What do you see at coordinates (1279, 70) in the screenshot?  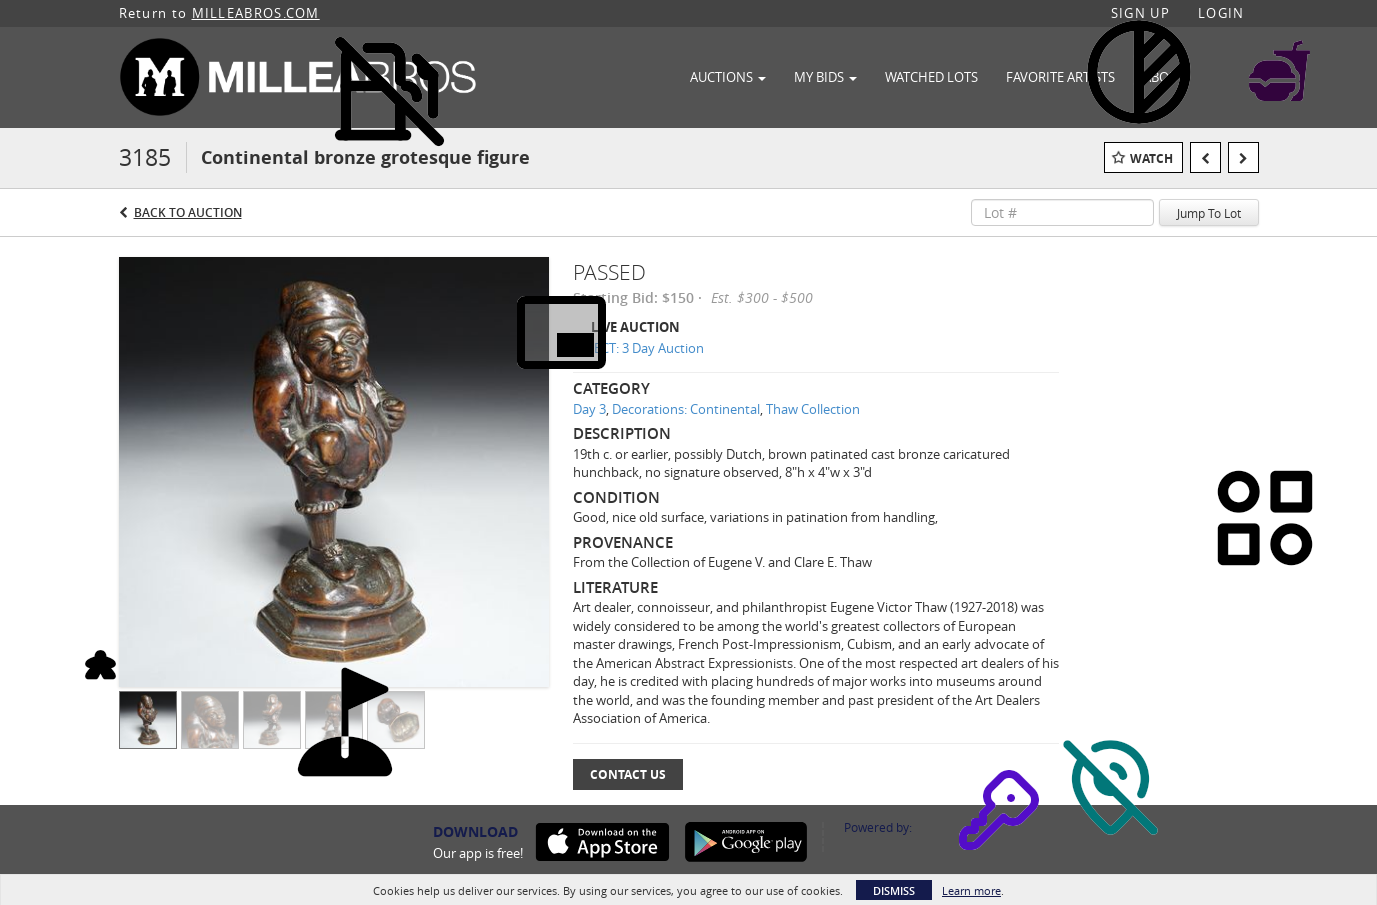 I see `browse nearby fast food restaurants` at bounding box center [1279, 70].